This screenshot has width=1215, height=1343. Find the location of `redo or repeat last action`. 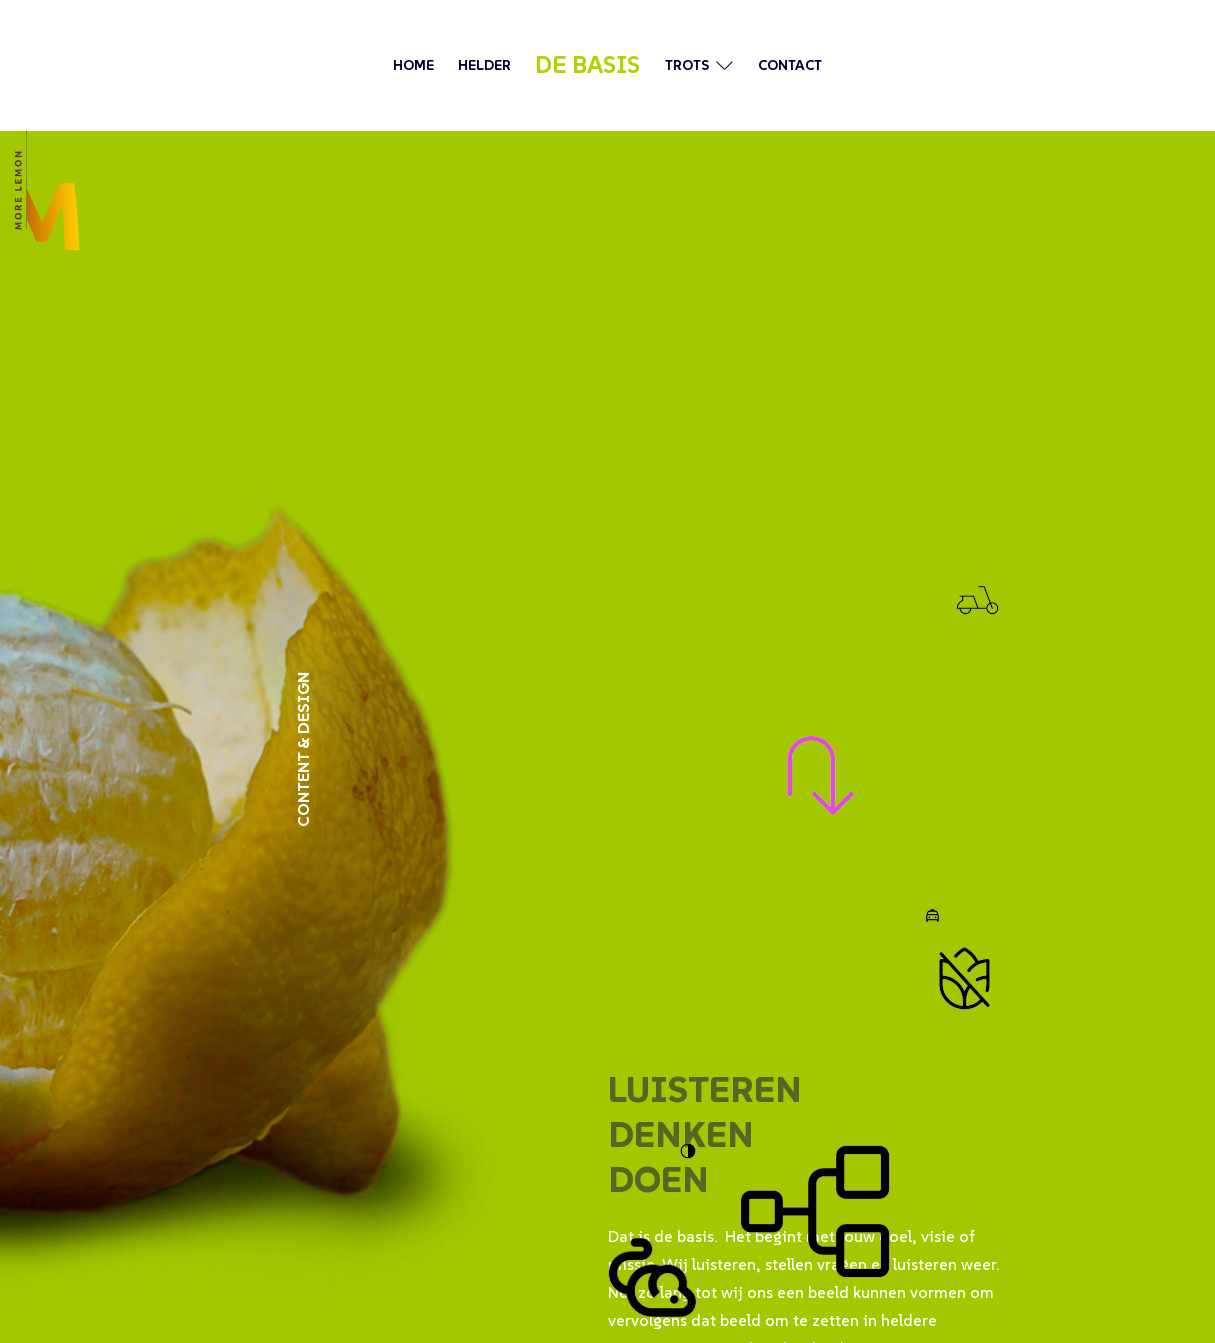

redo or repeat last action is located at coordinates (817, 775).